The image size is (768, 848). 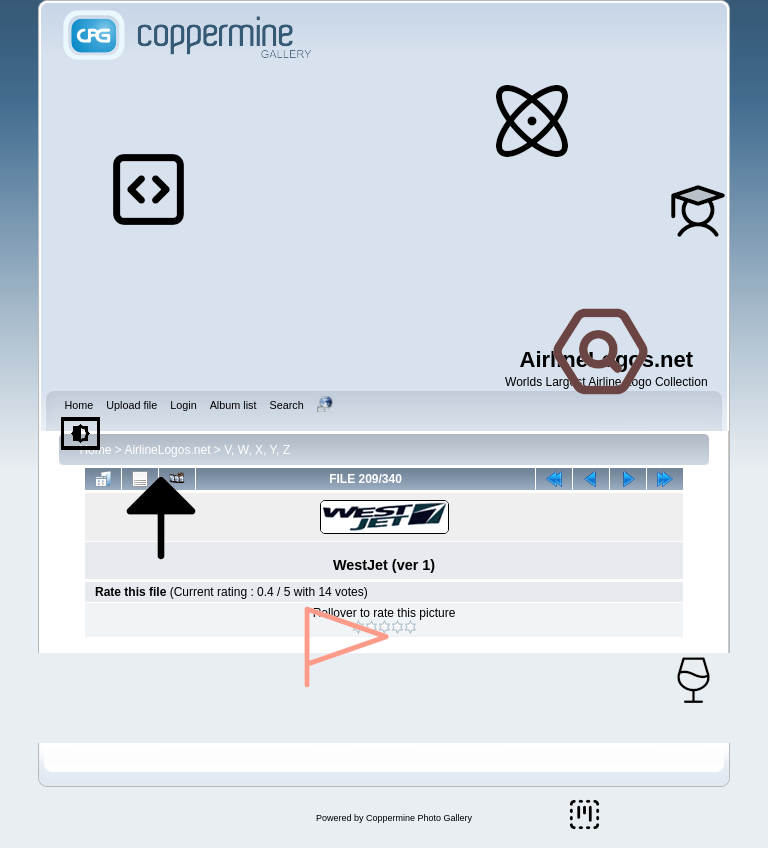 I want to click on view student profile or account, so click(x=698, y=212).